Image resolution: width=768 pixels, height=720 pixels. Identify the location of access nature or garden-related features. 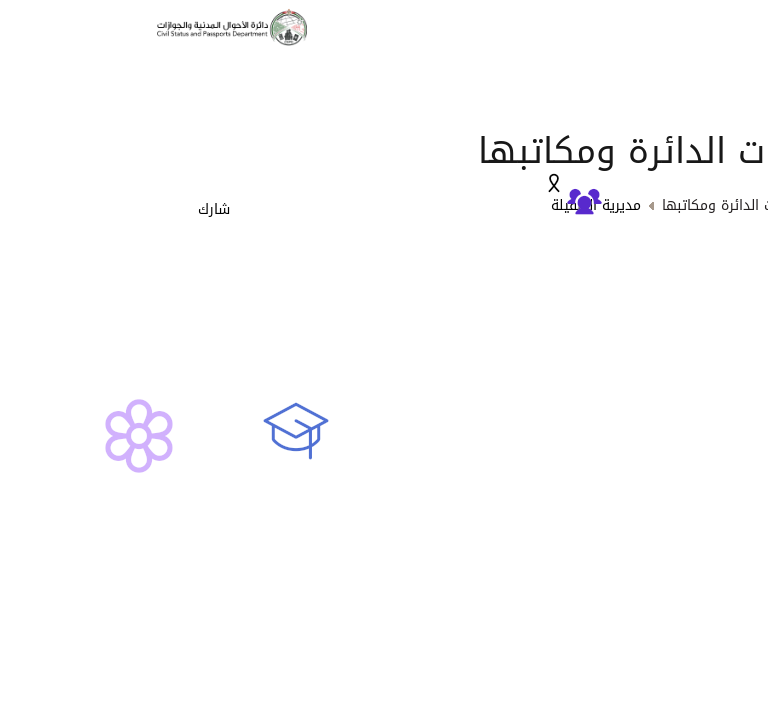
(139, 436).